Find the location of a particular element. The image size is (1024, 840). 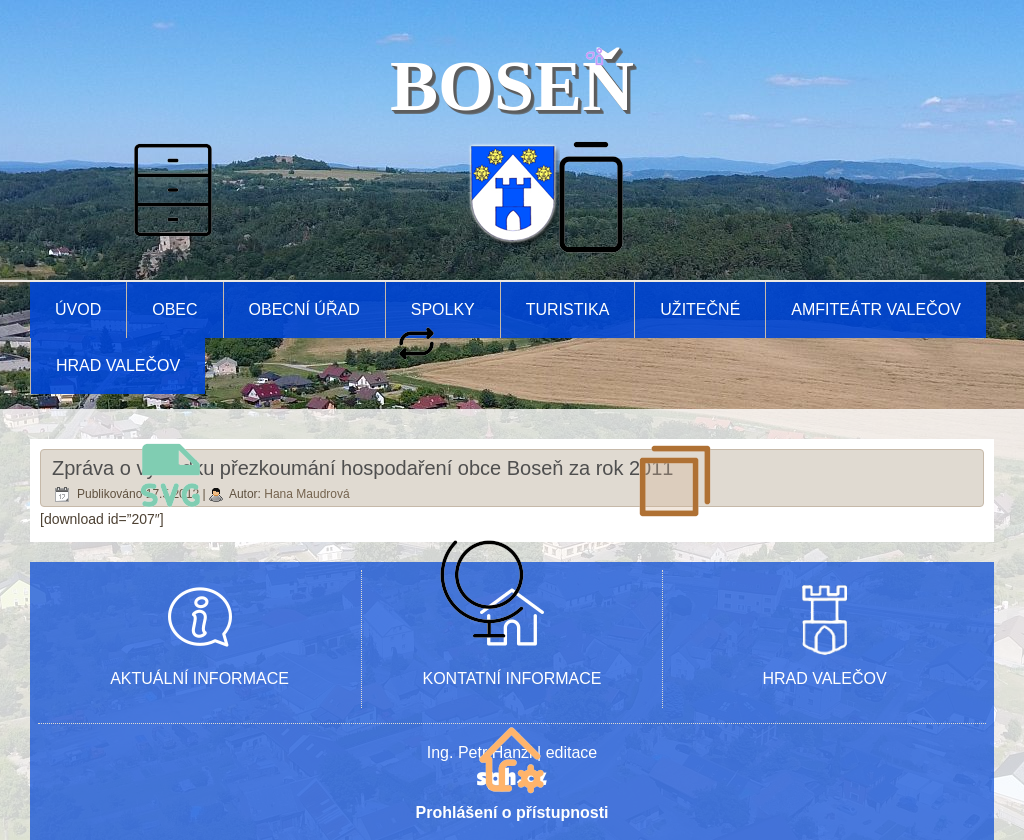

view global or worldwide settings is located at coordinates (485, 585).